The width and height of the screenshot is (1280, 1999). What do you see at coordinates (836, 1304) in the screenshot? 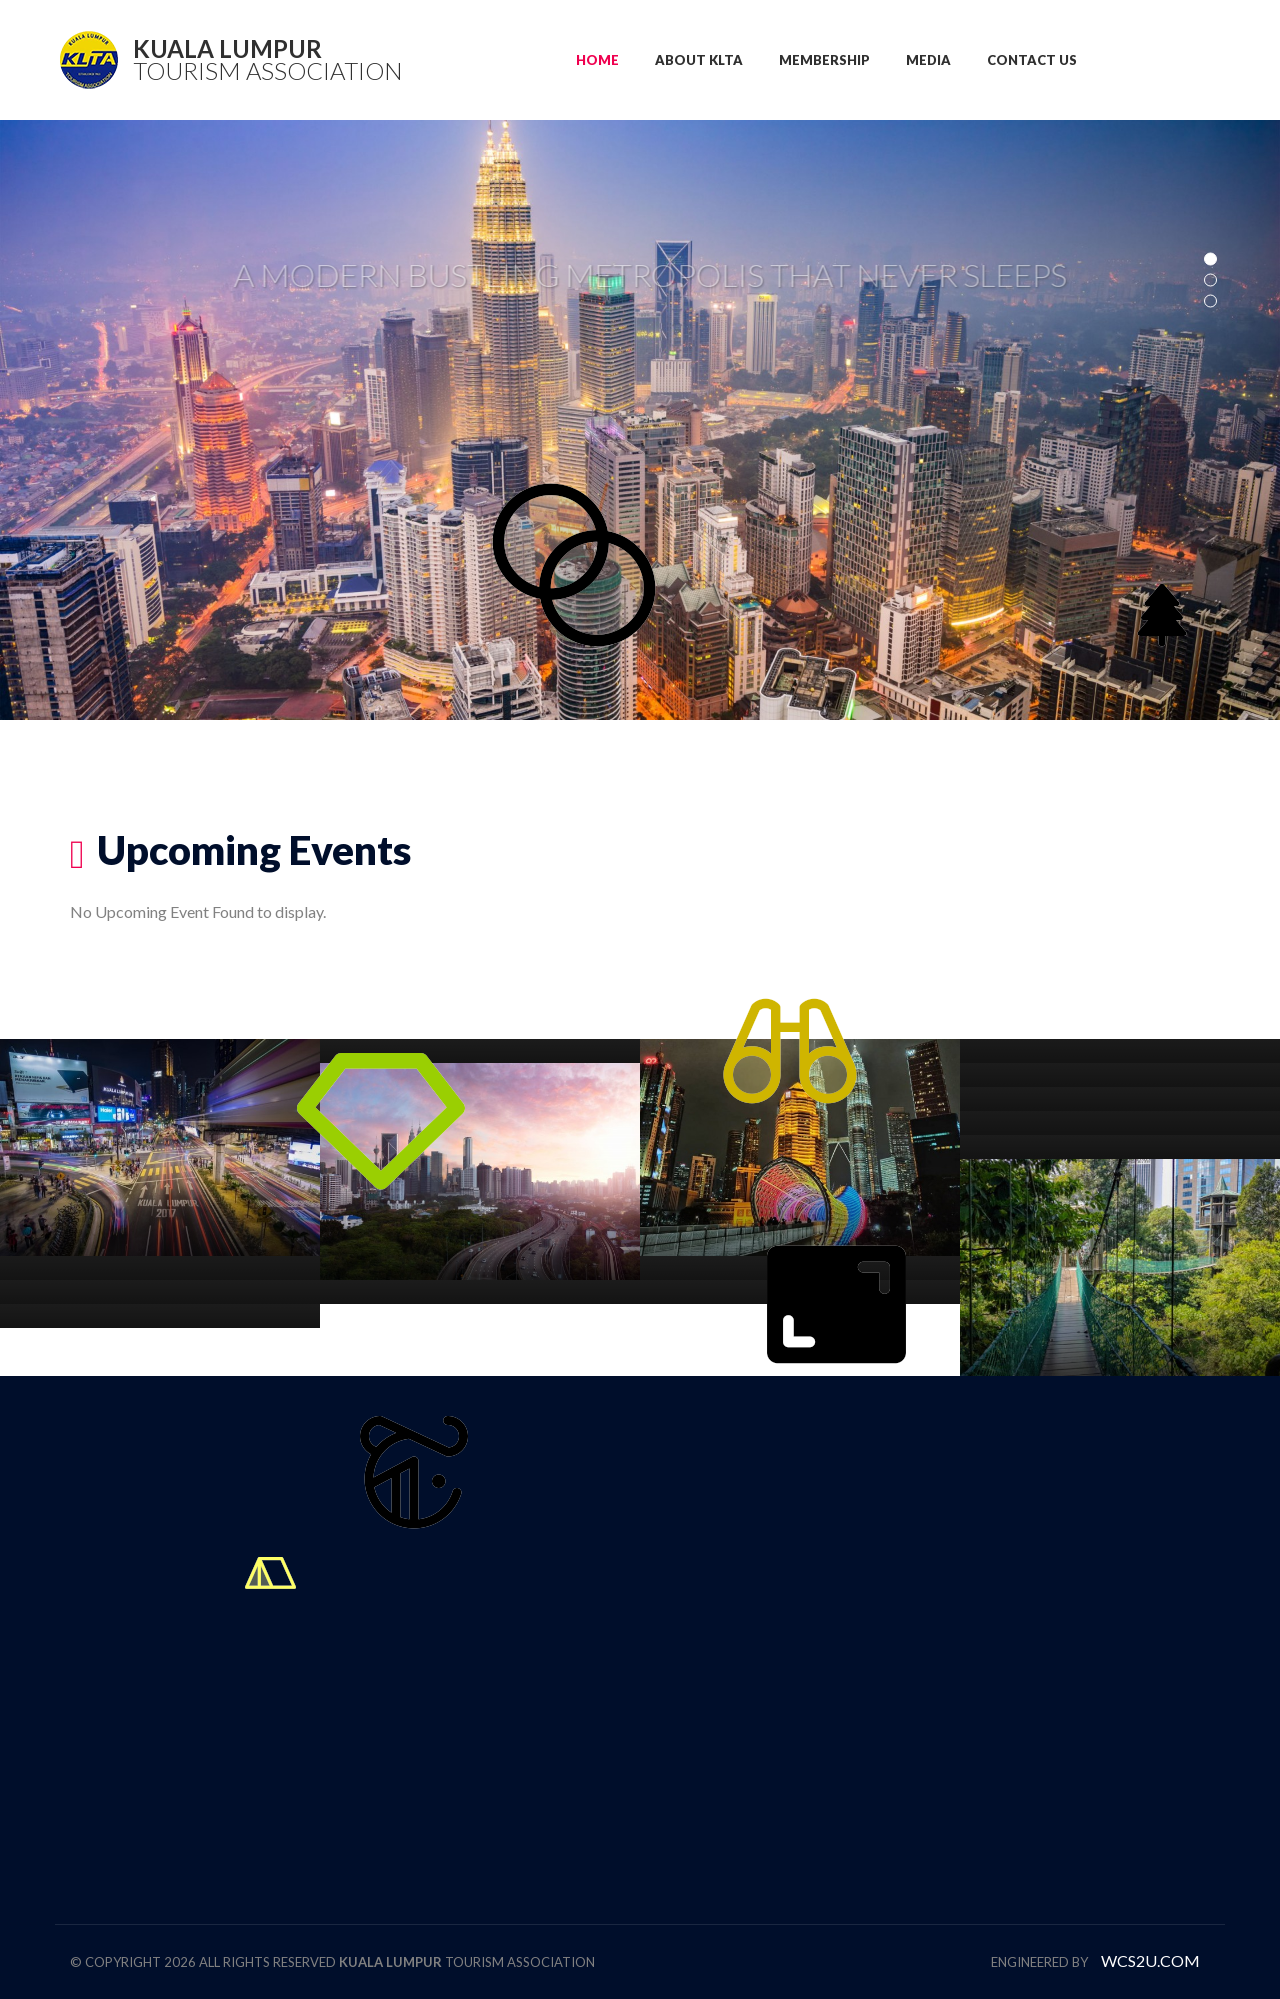
I see `enter fullscreen mode` at bounding box center [836, 1304].